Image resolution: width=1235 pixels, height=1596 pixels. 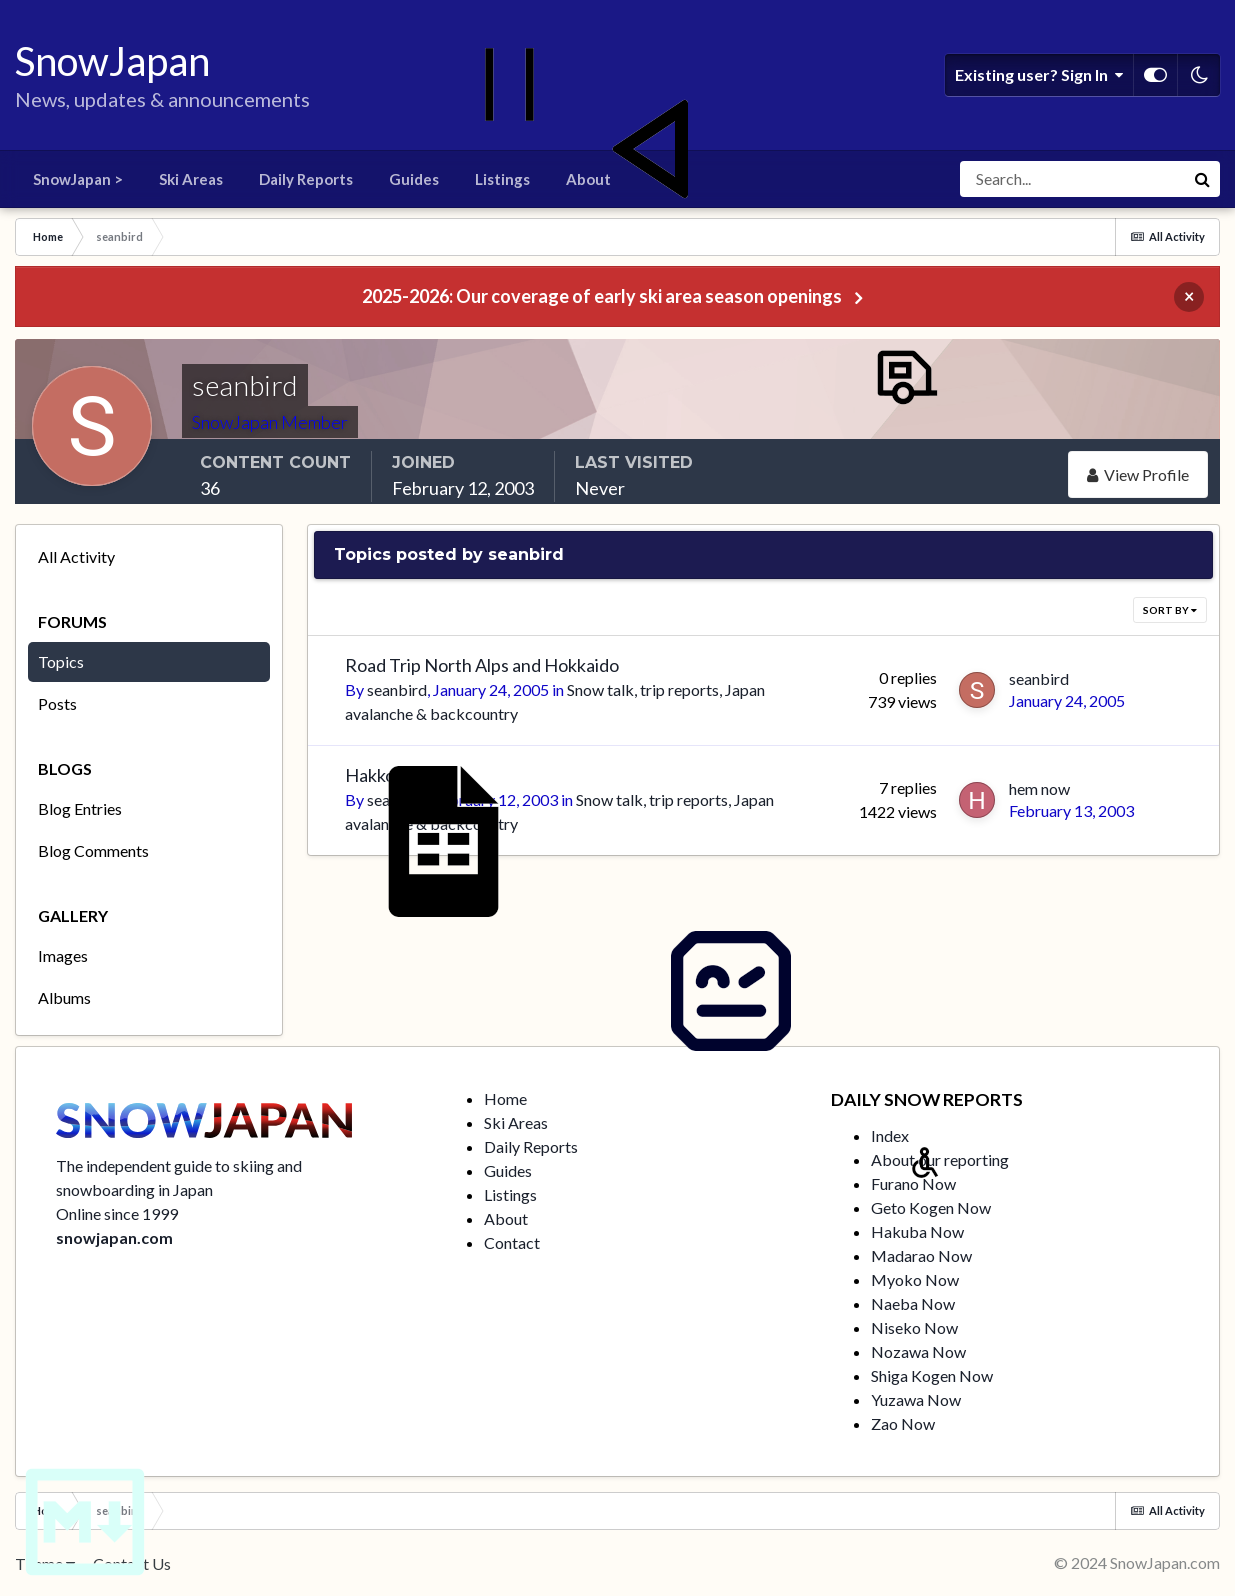 What do you see at coordinates (924, 1162) in the screenshot?
I see `indicates wheelchair accessible facilities` at bounding box center [924, 1162].